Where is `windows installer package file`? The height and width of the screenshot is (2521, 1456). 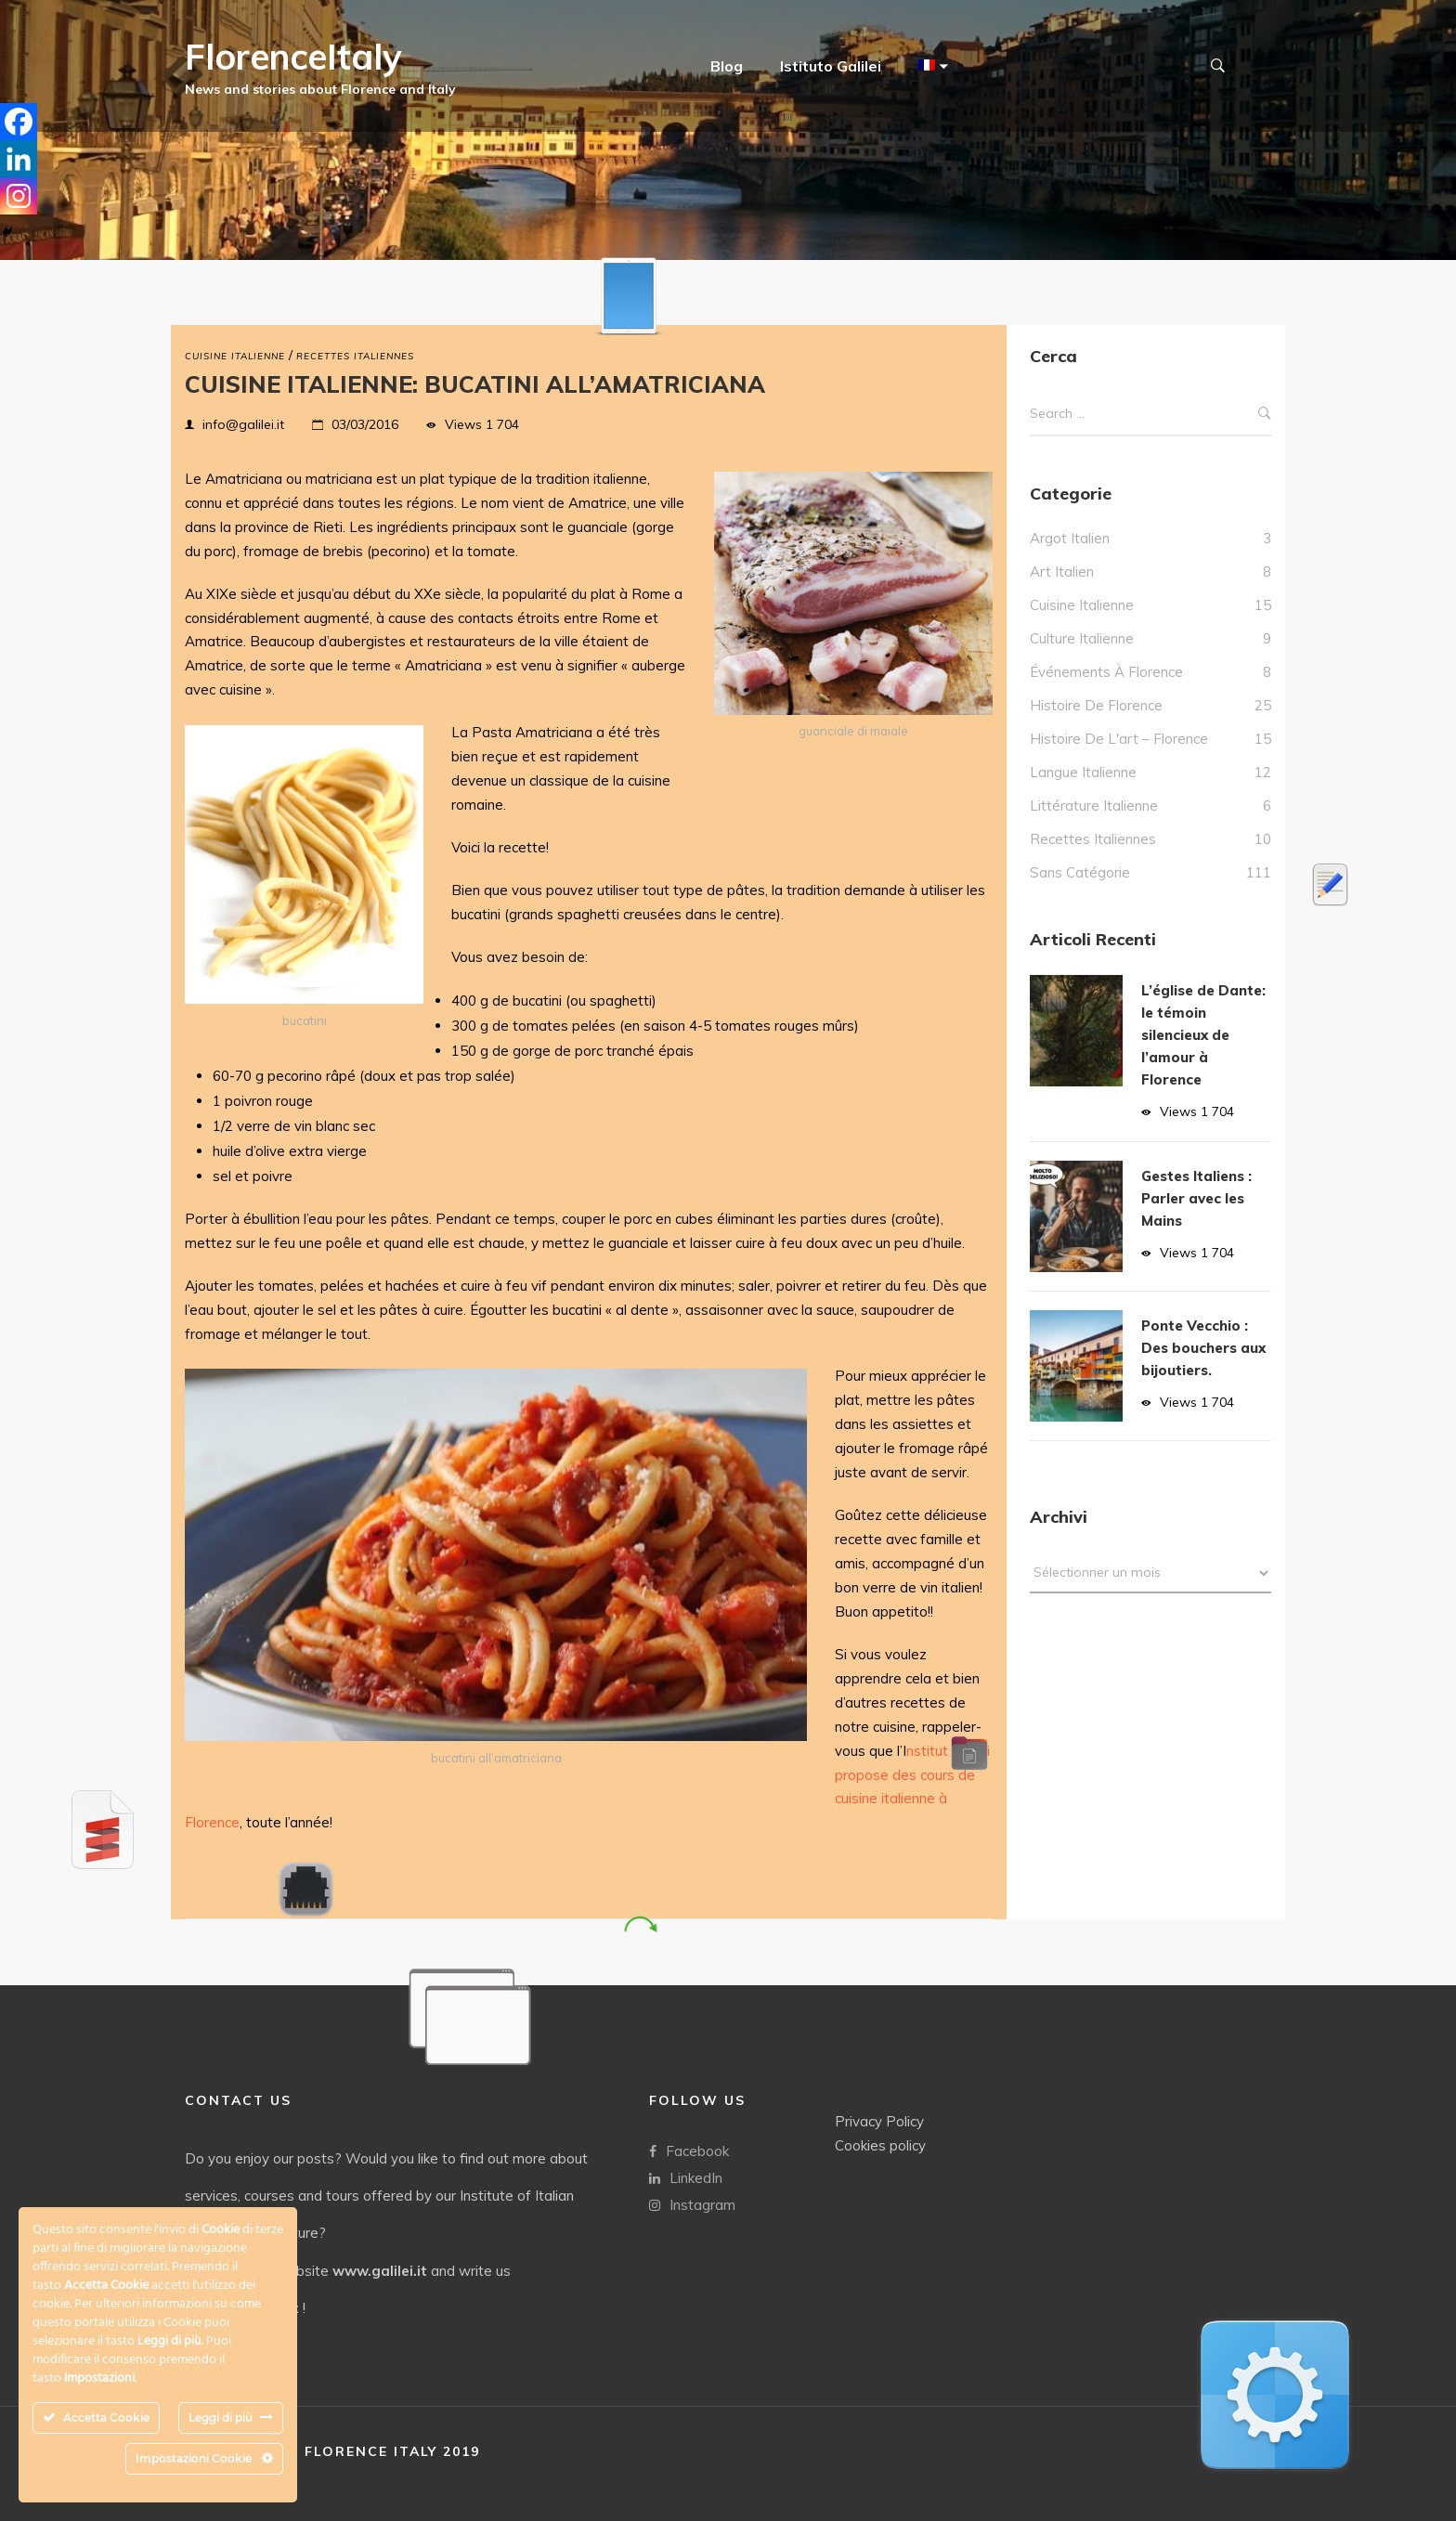 windows installer package file is located at coordinates (1275, 2395).